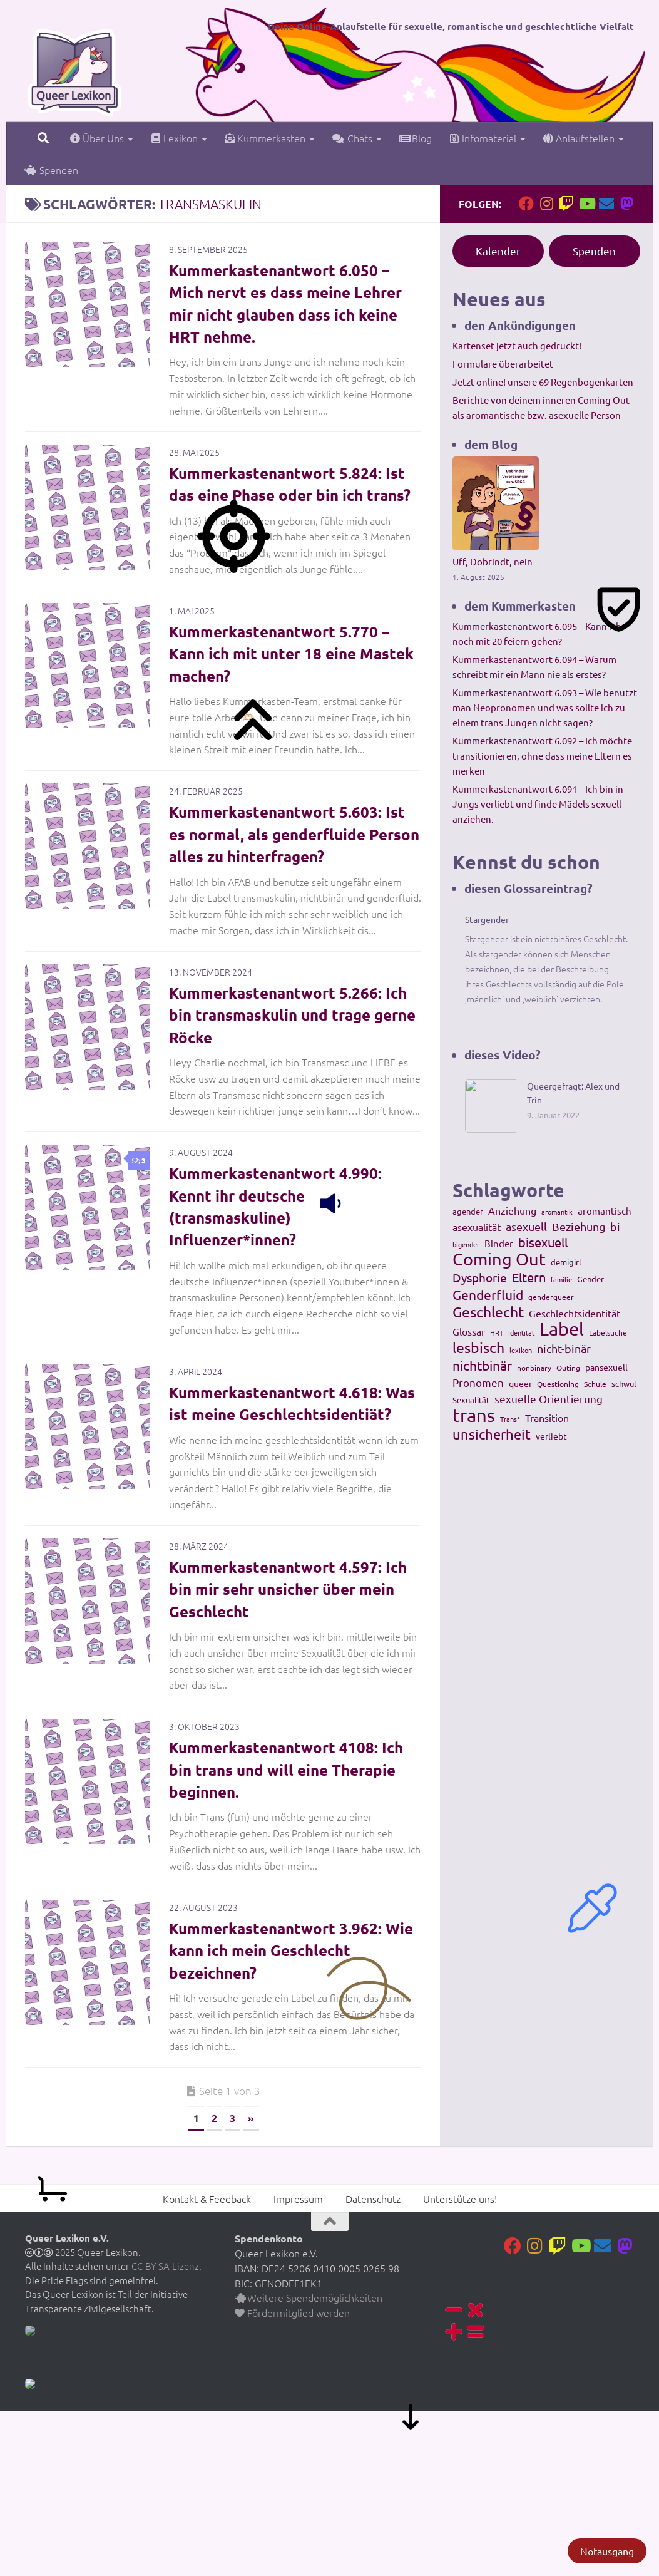  What do you see at coordinates (52, 2187) in the screenshot?
I see `view your shopping cart` at bounding box center [52, 2187].